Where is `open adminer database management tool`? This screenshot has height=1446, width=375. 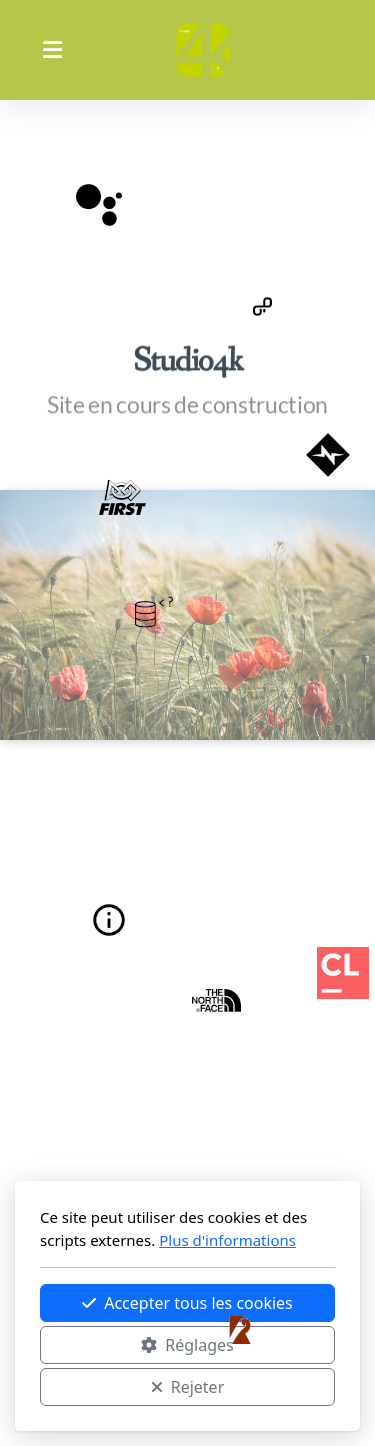 open adminer database management tool is located at coordinates (154, 612).